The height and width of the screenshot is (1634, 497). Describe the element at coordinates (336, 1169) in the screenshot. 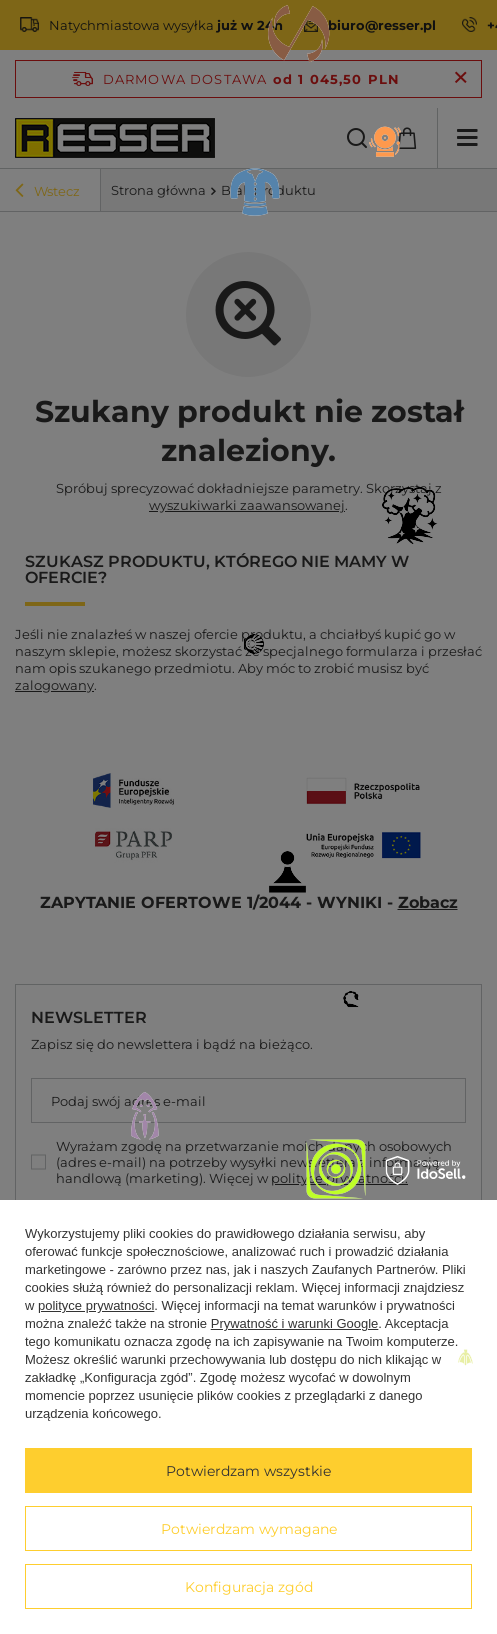

I see `abstract decorative element or game asset` at that location.